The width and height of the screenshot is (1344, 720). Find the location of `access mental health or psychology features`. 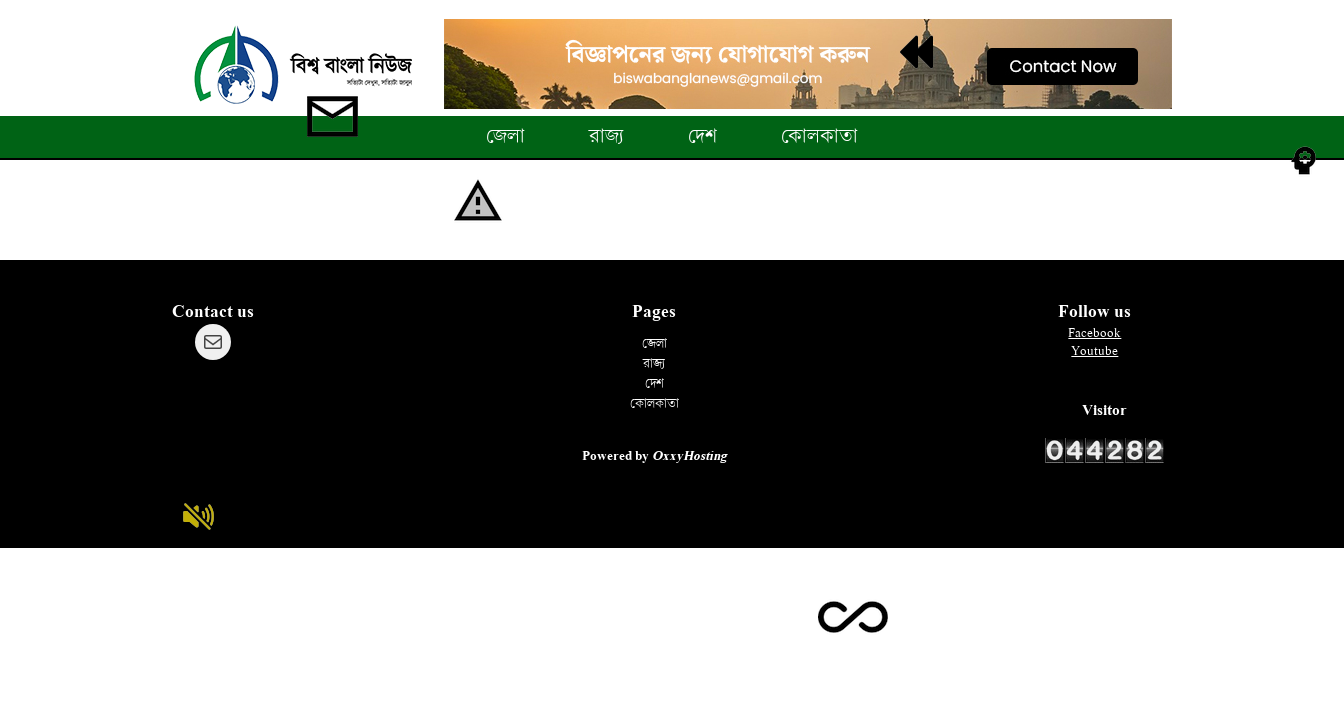

access mental health or psychology features is located at coordinates (1303, 160).